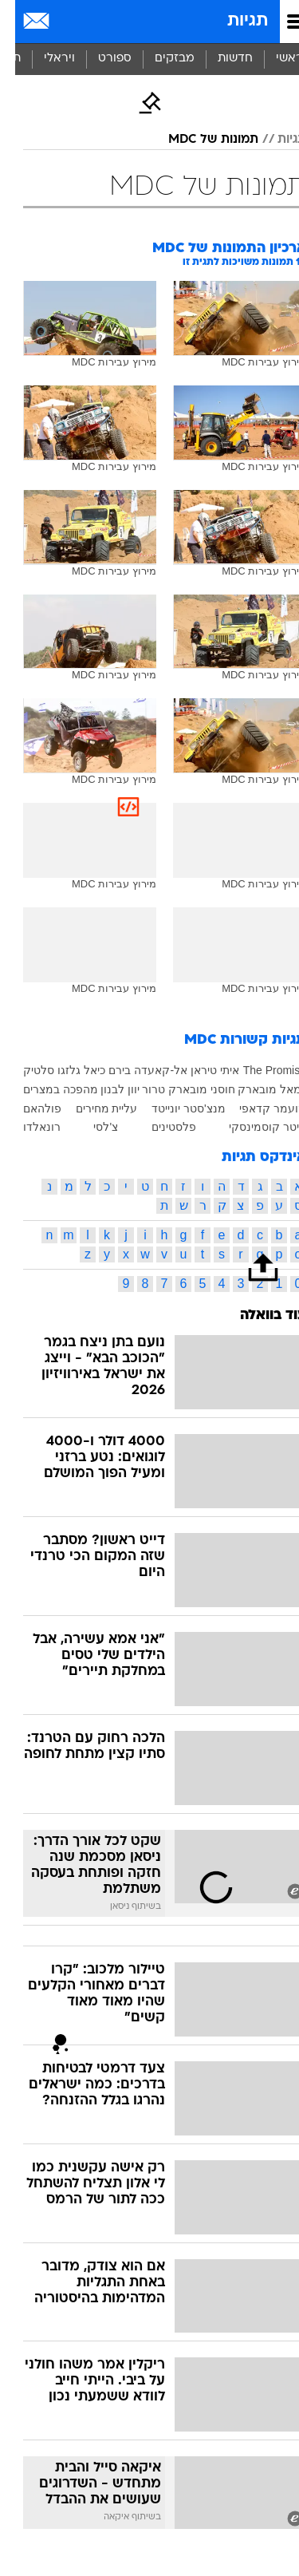 Image resolution: width=299 pixels, height=2576 pixels. Describe the element at coordinates (216, 1887) in the screenshot. I see `indicates content is loading` at that location.